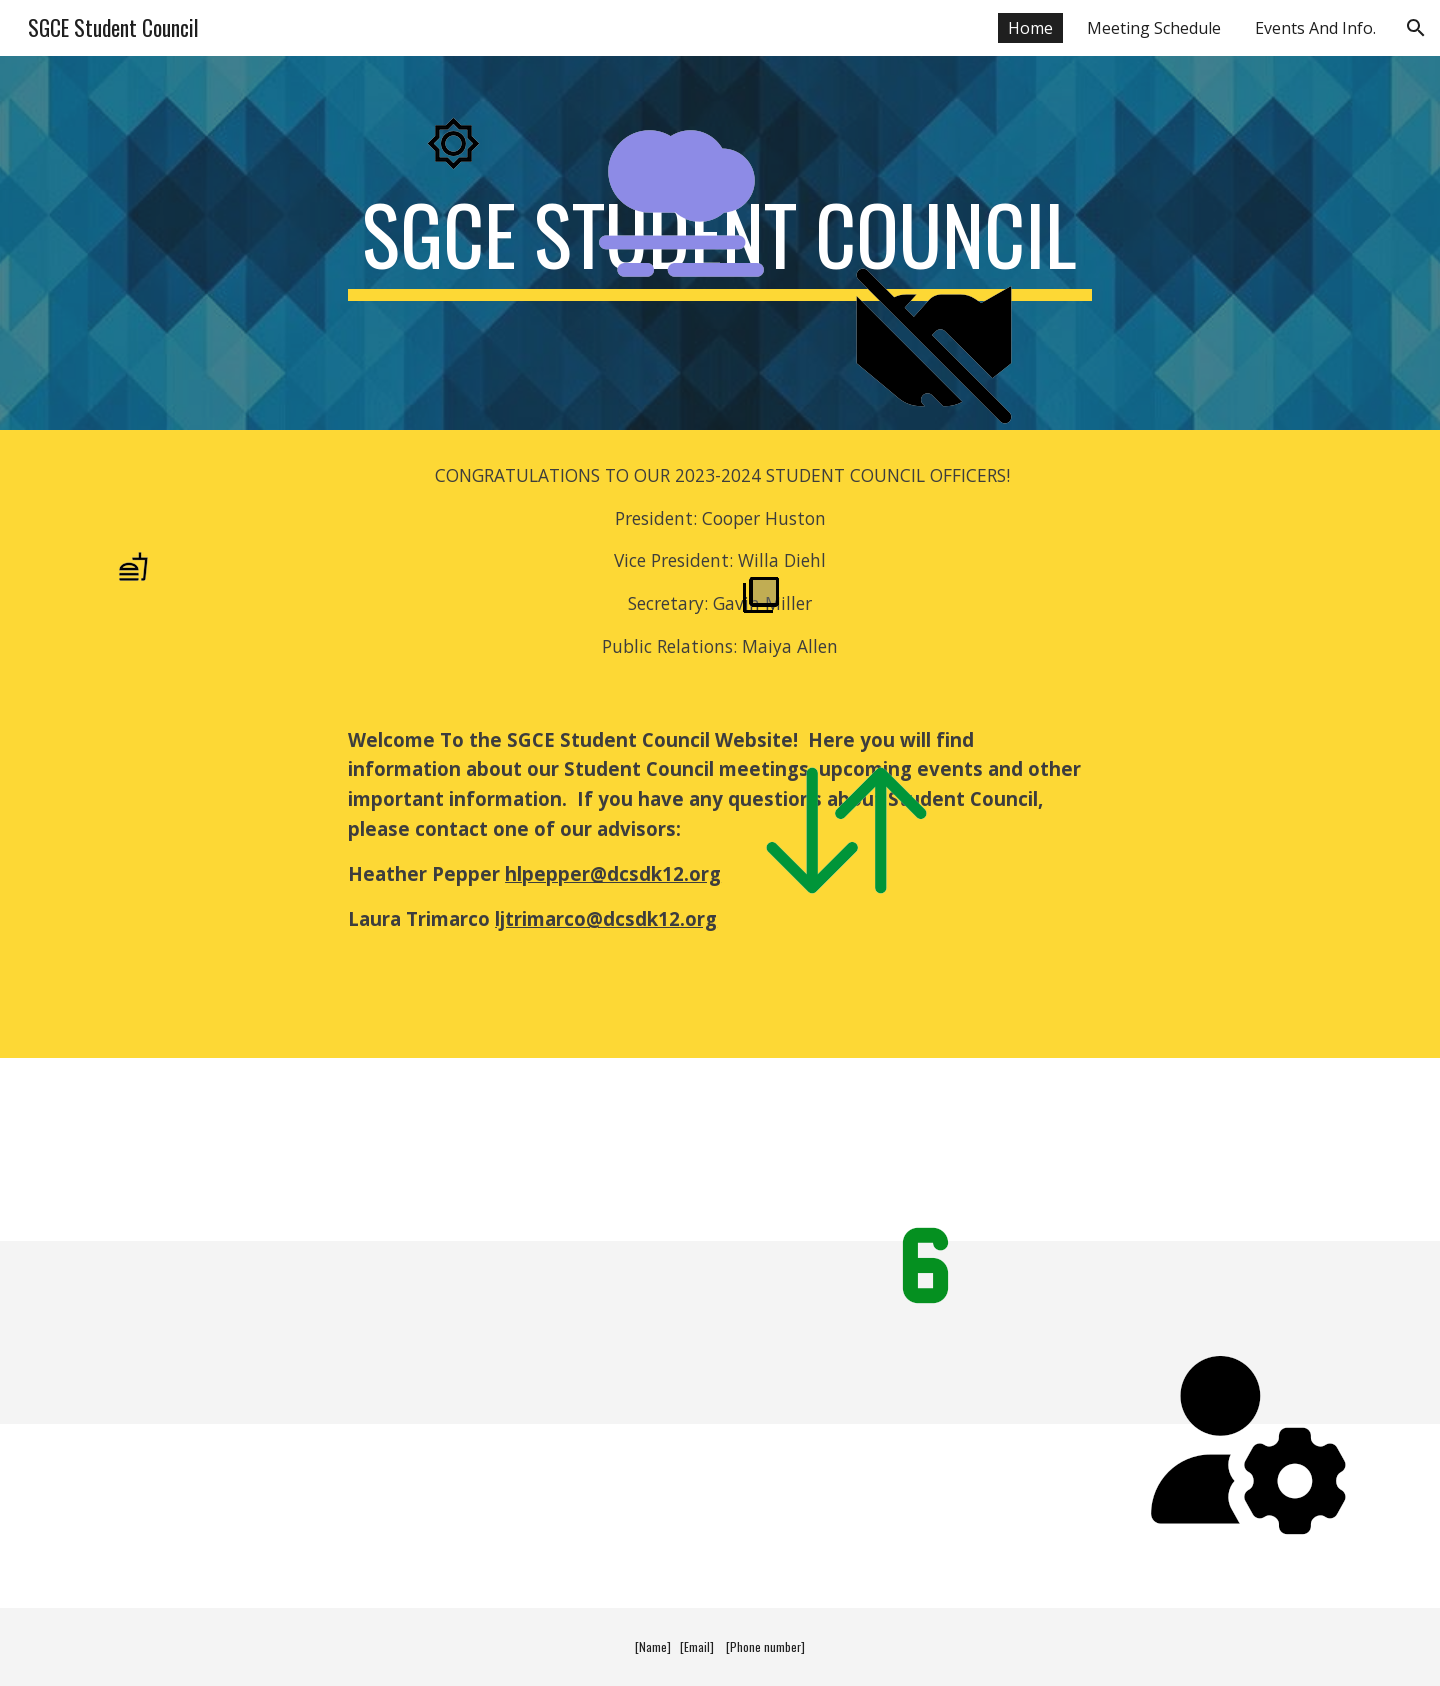 This screenshot has width=1440, height=1686. I want to click on swap or reorder items vertically, so click(846, 830).